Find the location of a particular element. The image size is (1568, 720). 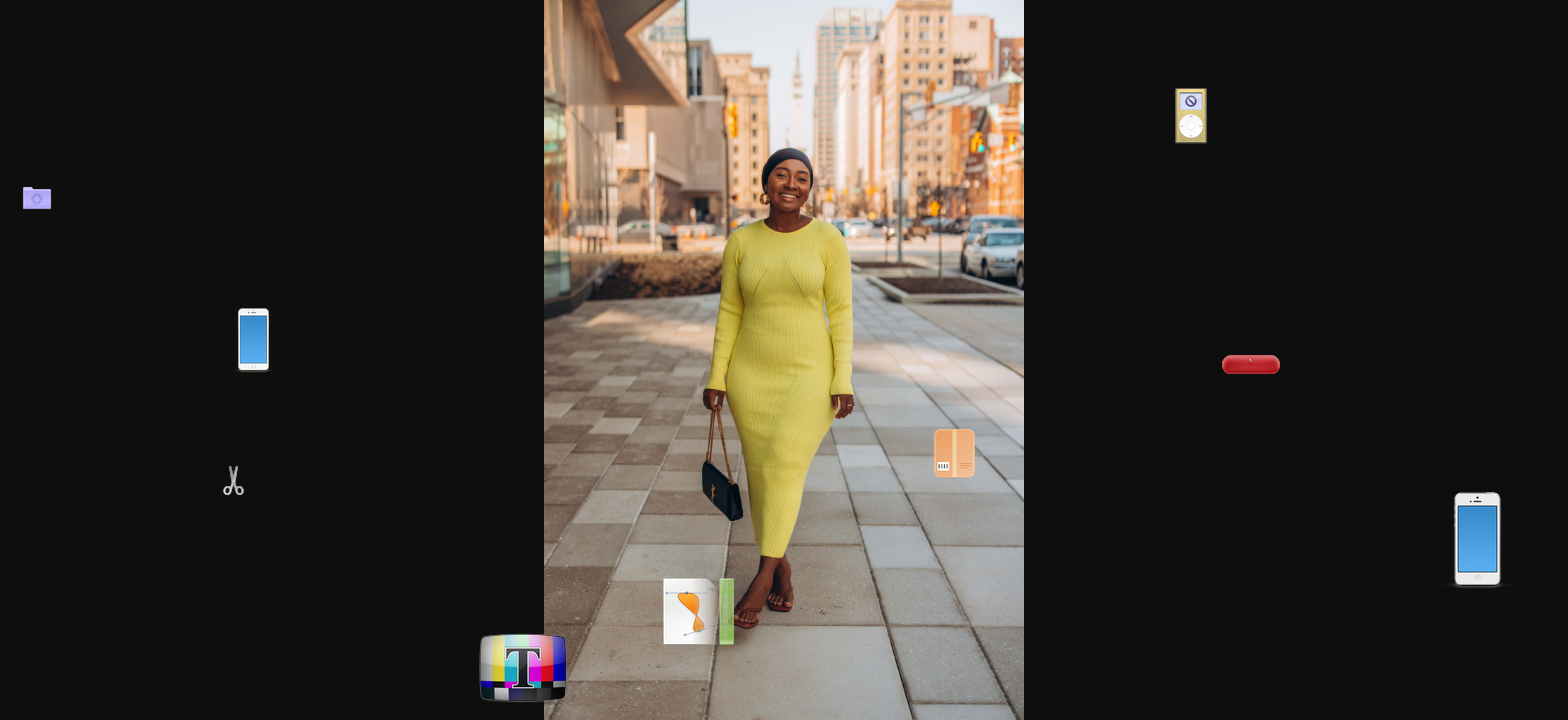

connect or sync an iPhone device is located at coordinates (1477, 540).